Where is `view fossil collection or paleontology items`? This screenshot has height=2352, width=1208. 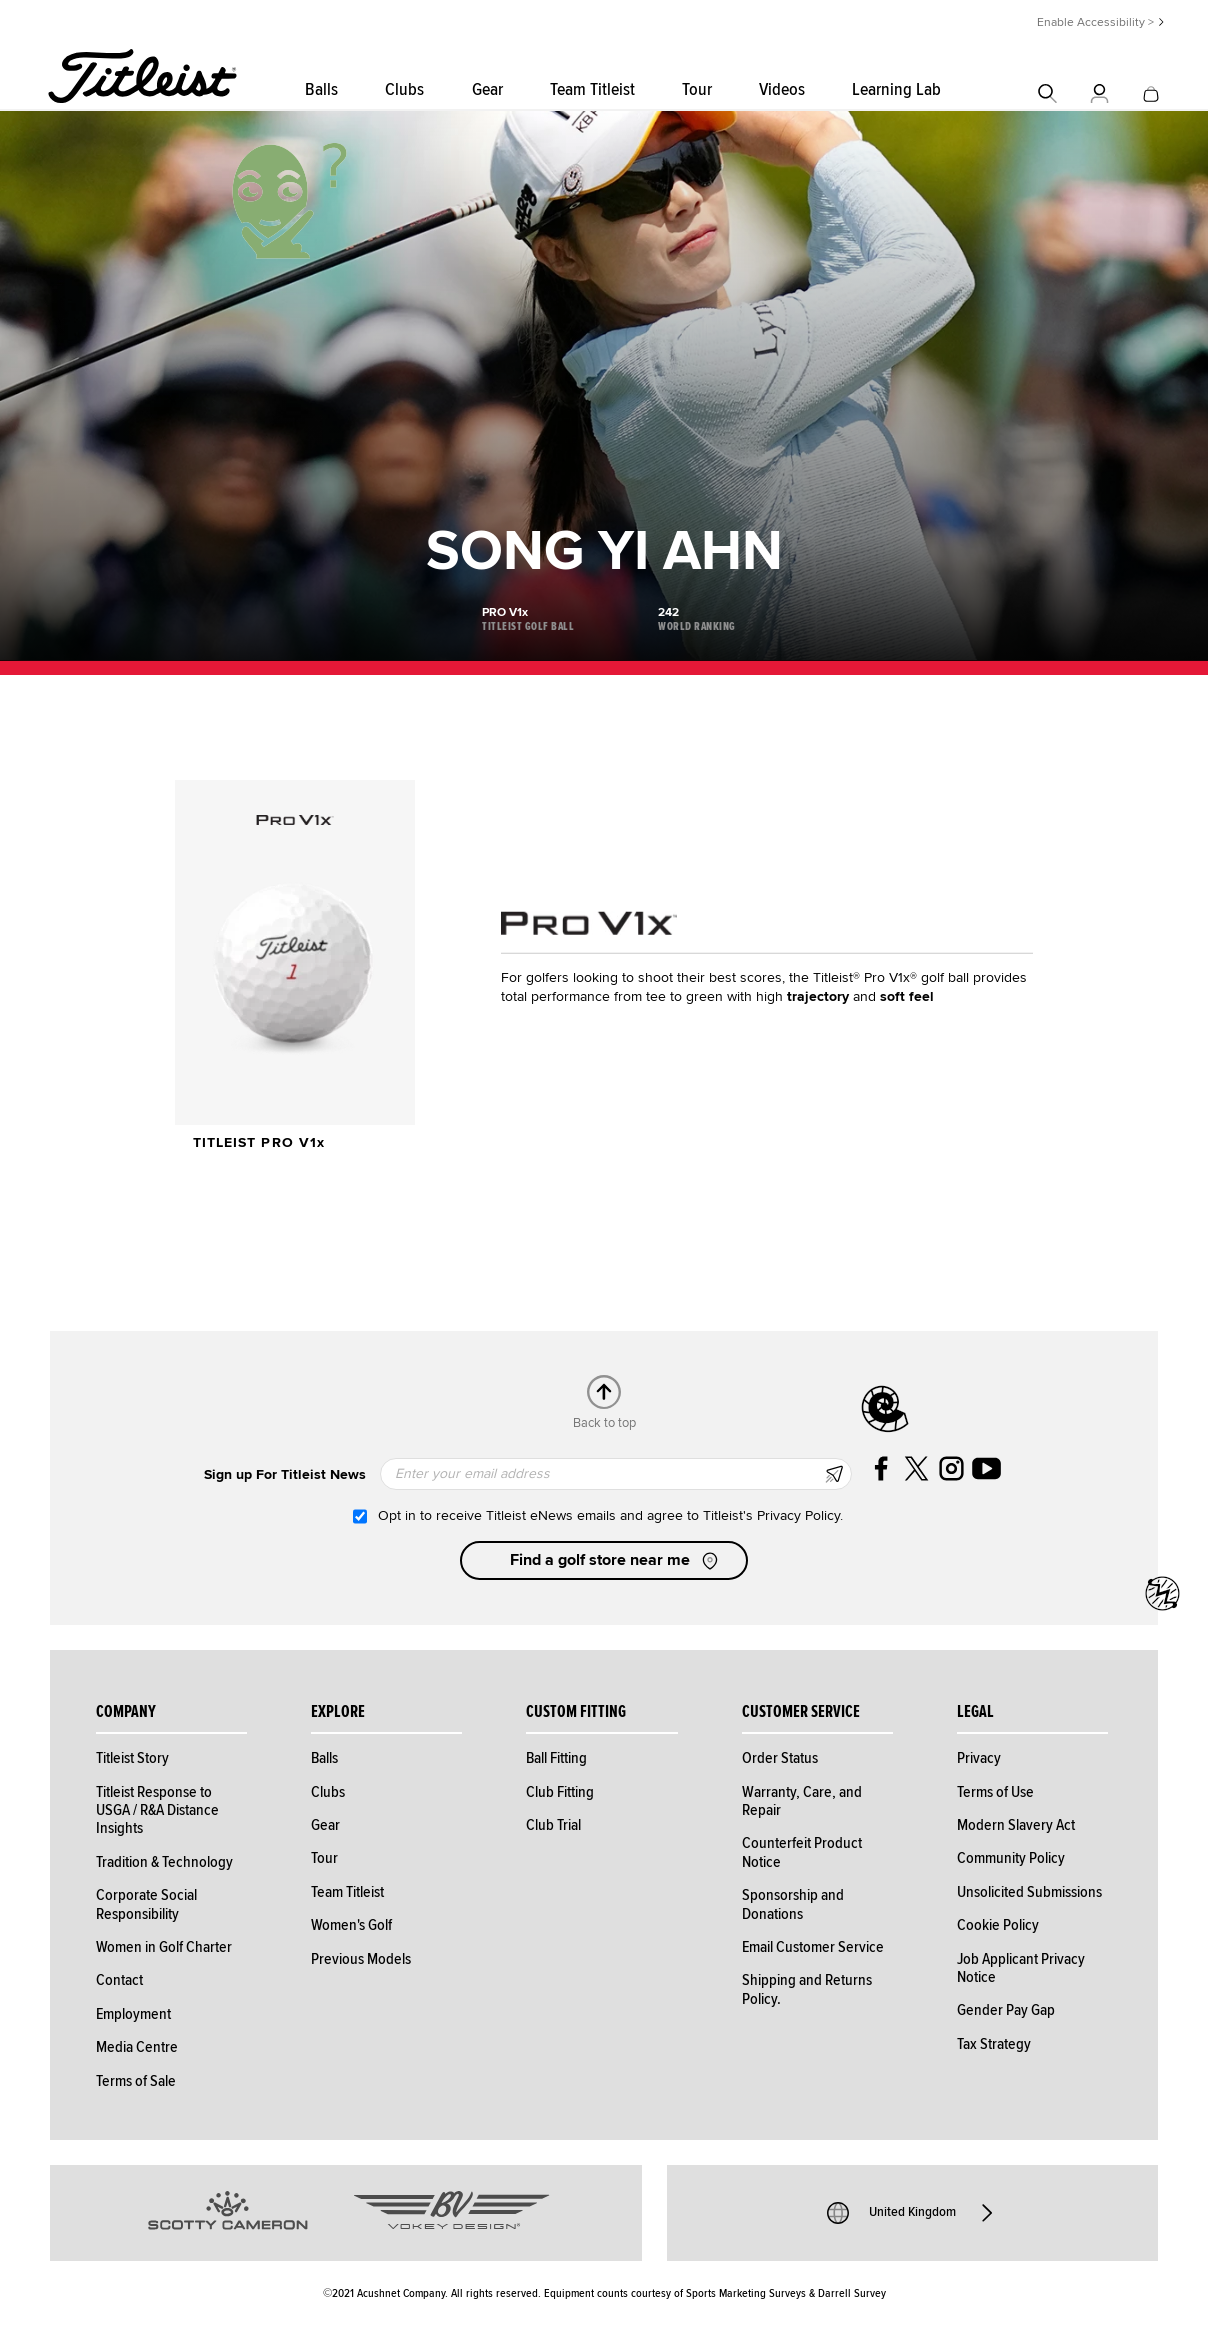
view fossil collection or paleontology items is located at coordinates (885, 1409).